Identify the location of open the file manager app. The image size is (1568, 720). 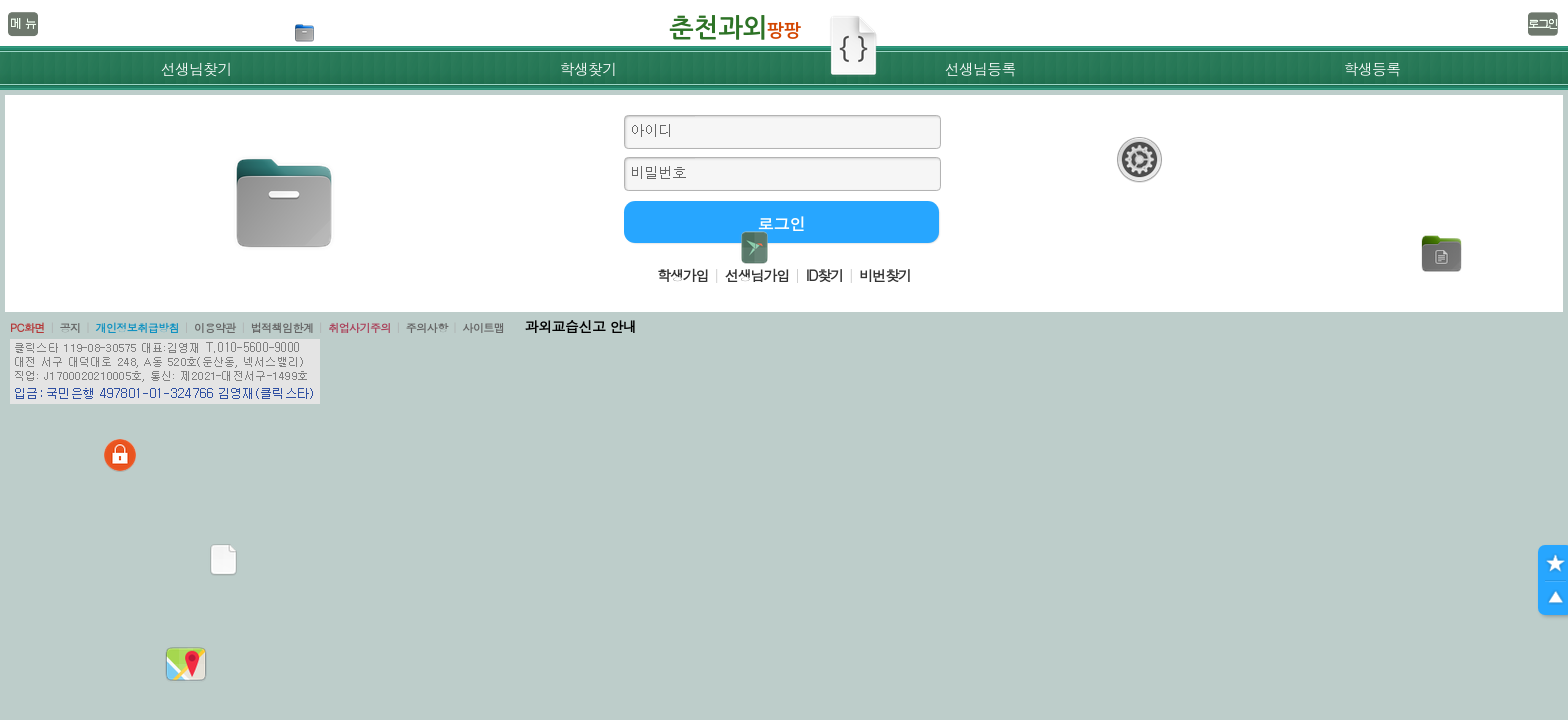
(284, 203).